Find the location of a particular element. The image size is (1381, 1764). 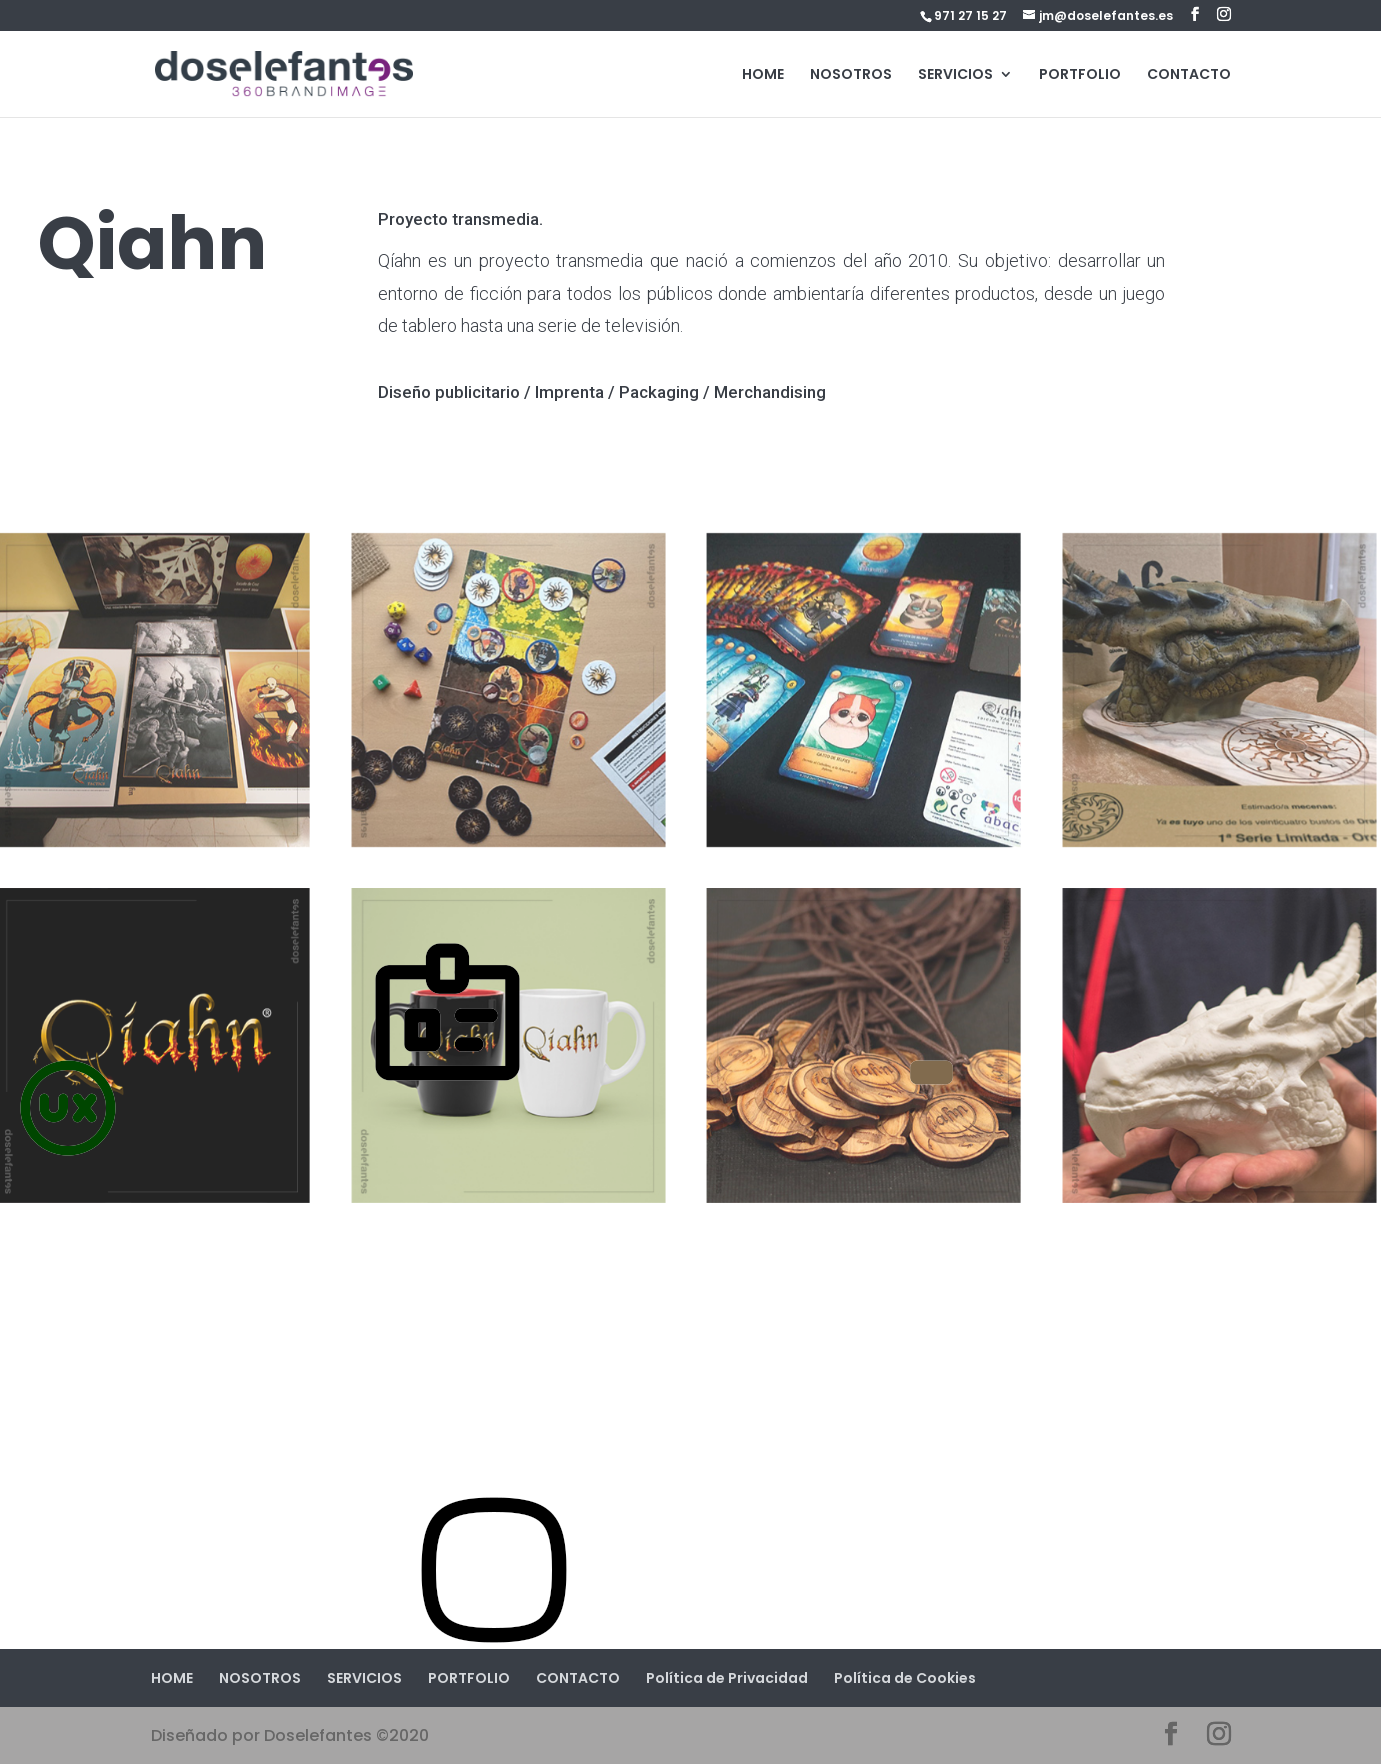

access user experience design tools is located at coordinates (68, 1108).